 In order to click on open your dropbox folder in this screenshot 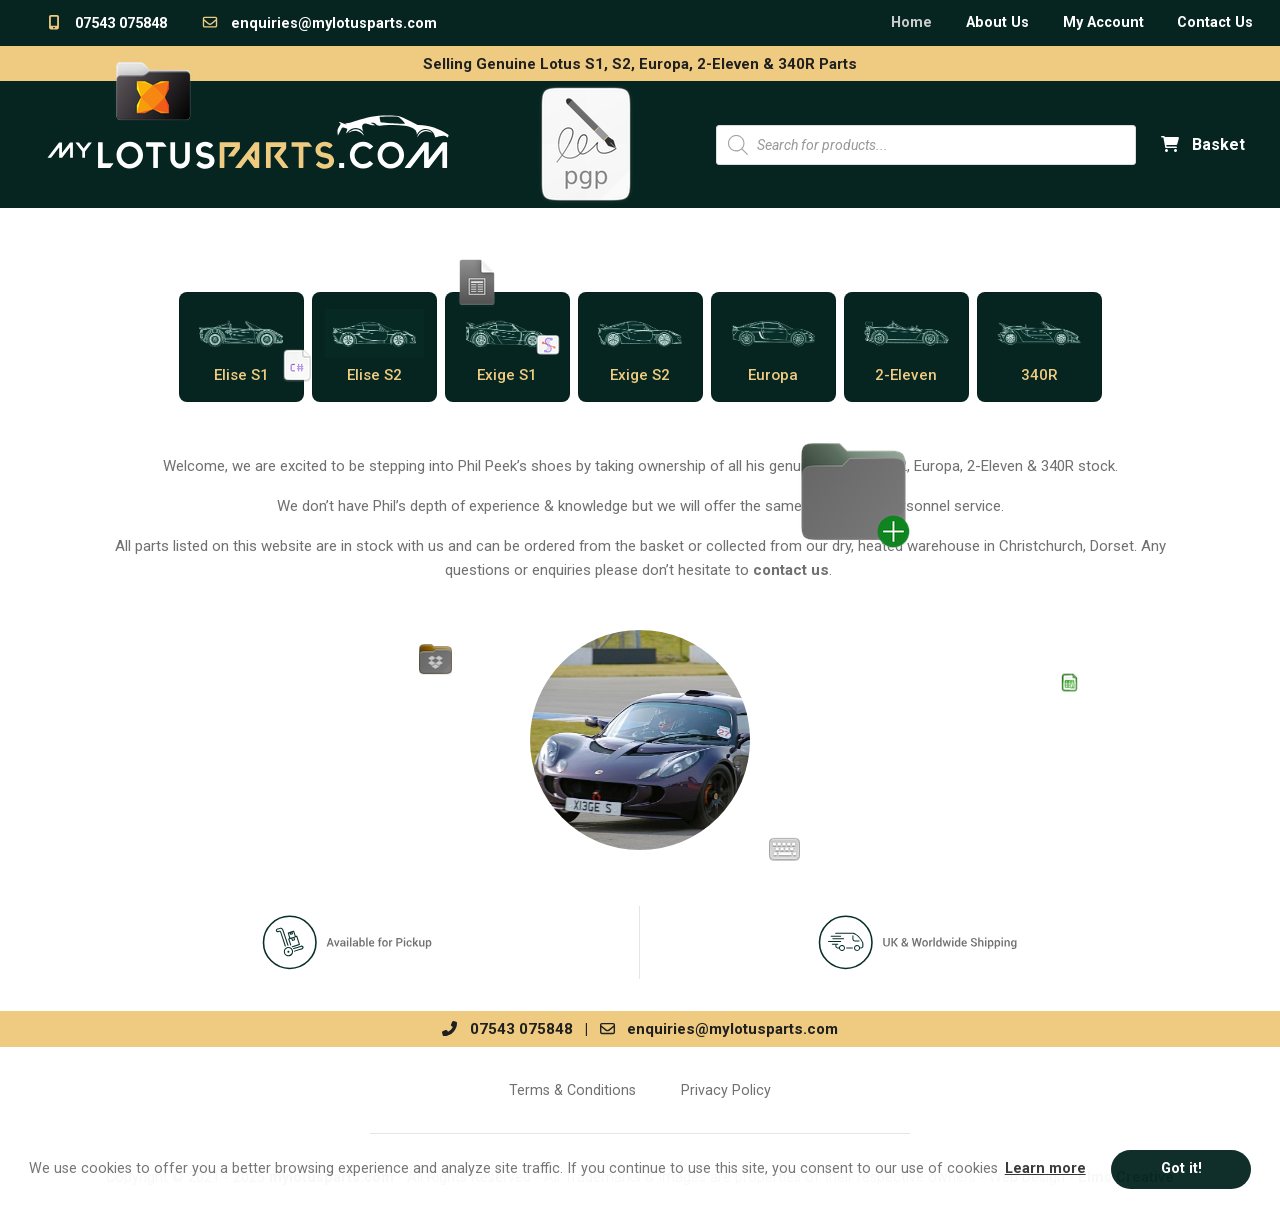, I will do `click(435, 658)`.